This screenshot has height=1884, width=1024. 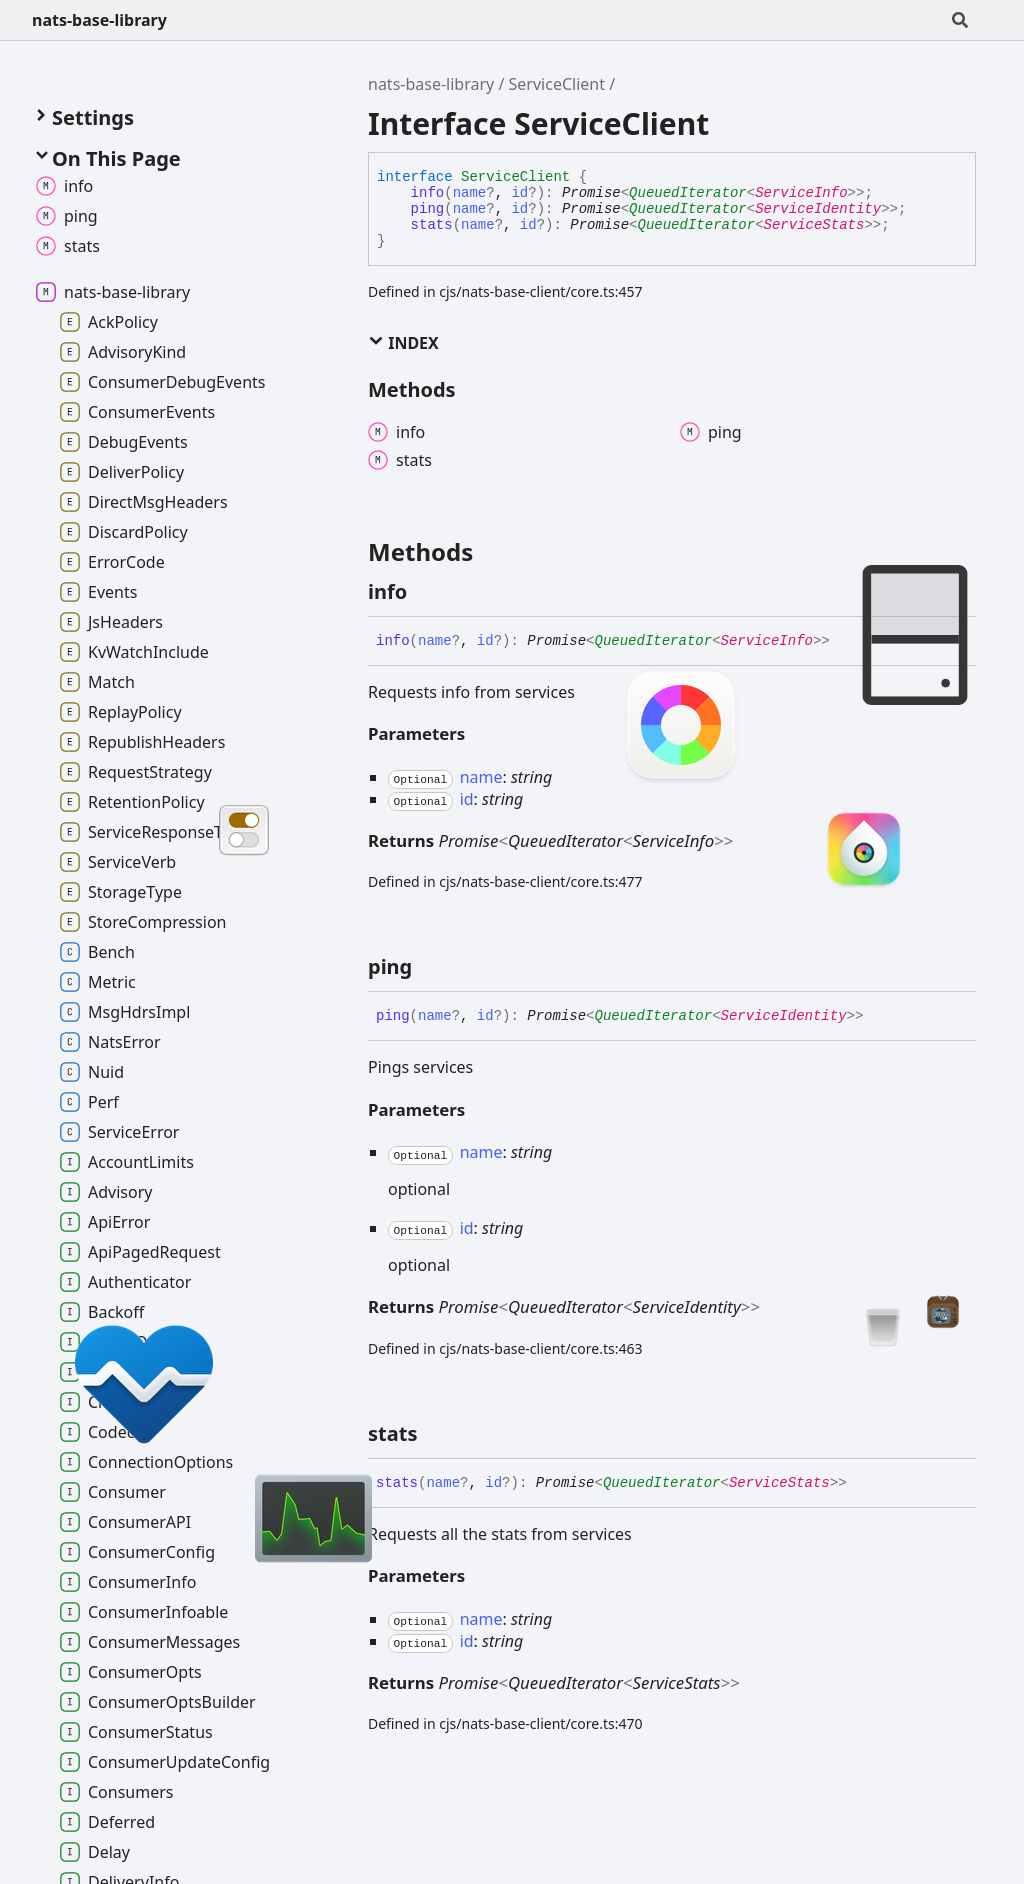 What do you see at coordinates (883, 1327) in the screenshot?
I see `empty trash bin ready to receive deleted files` at bounding box center [883, 1327].